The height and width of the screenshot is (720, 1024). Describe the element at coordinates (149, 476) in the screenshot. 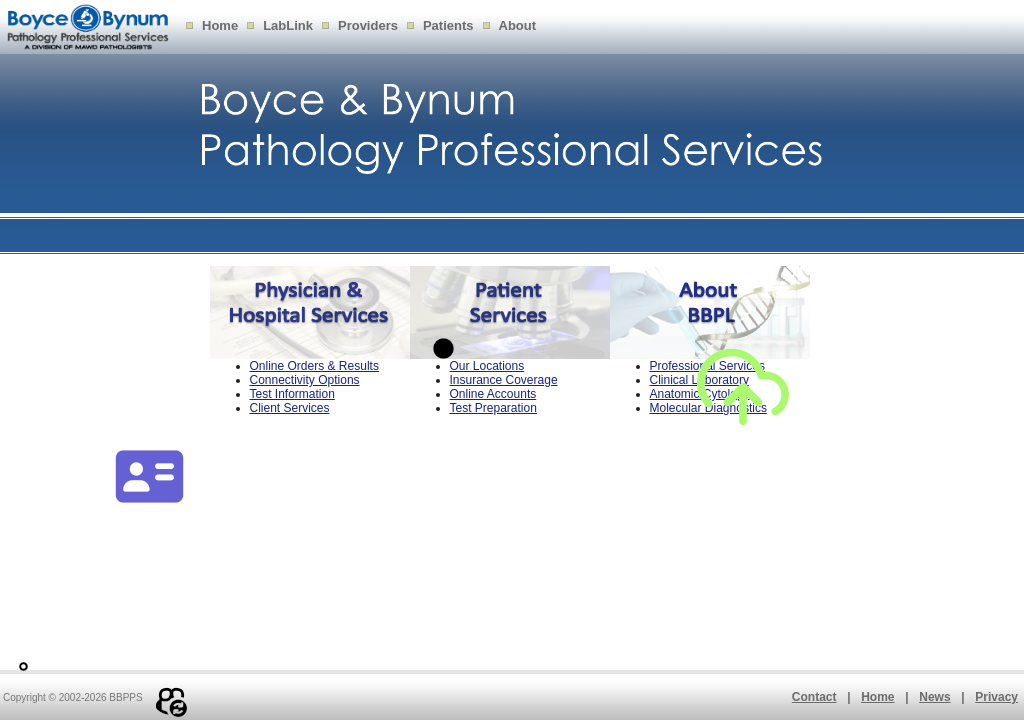

I see `view contact details` at that location.